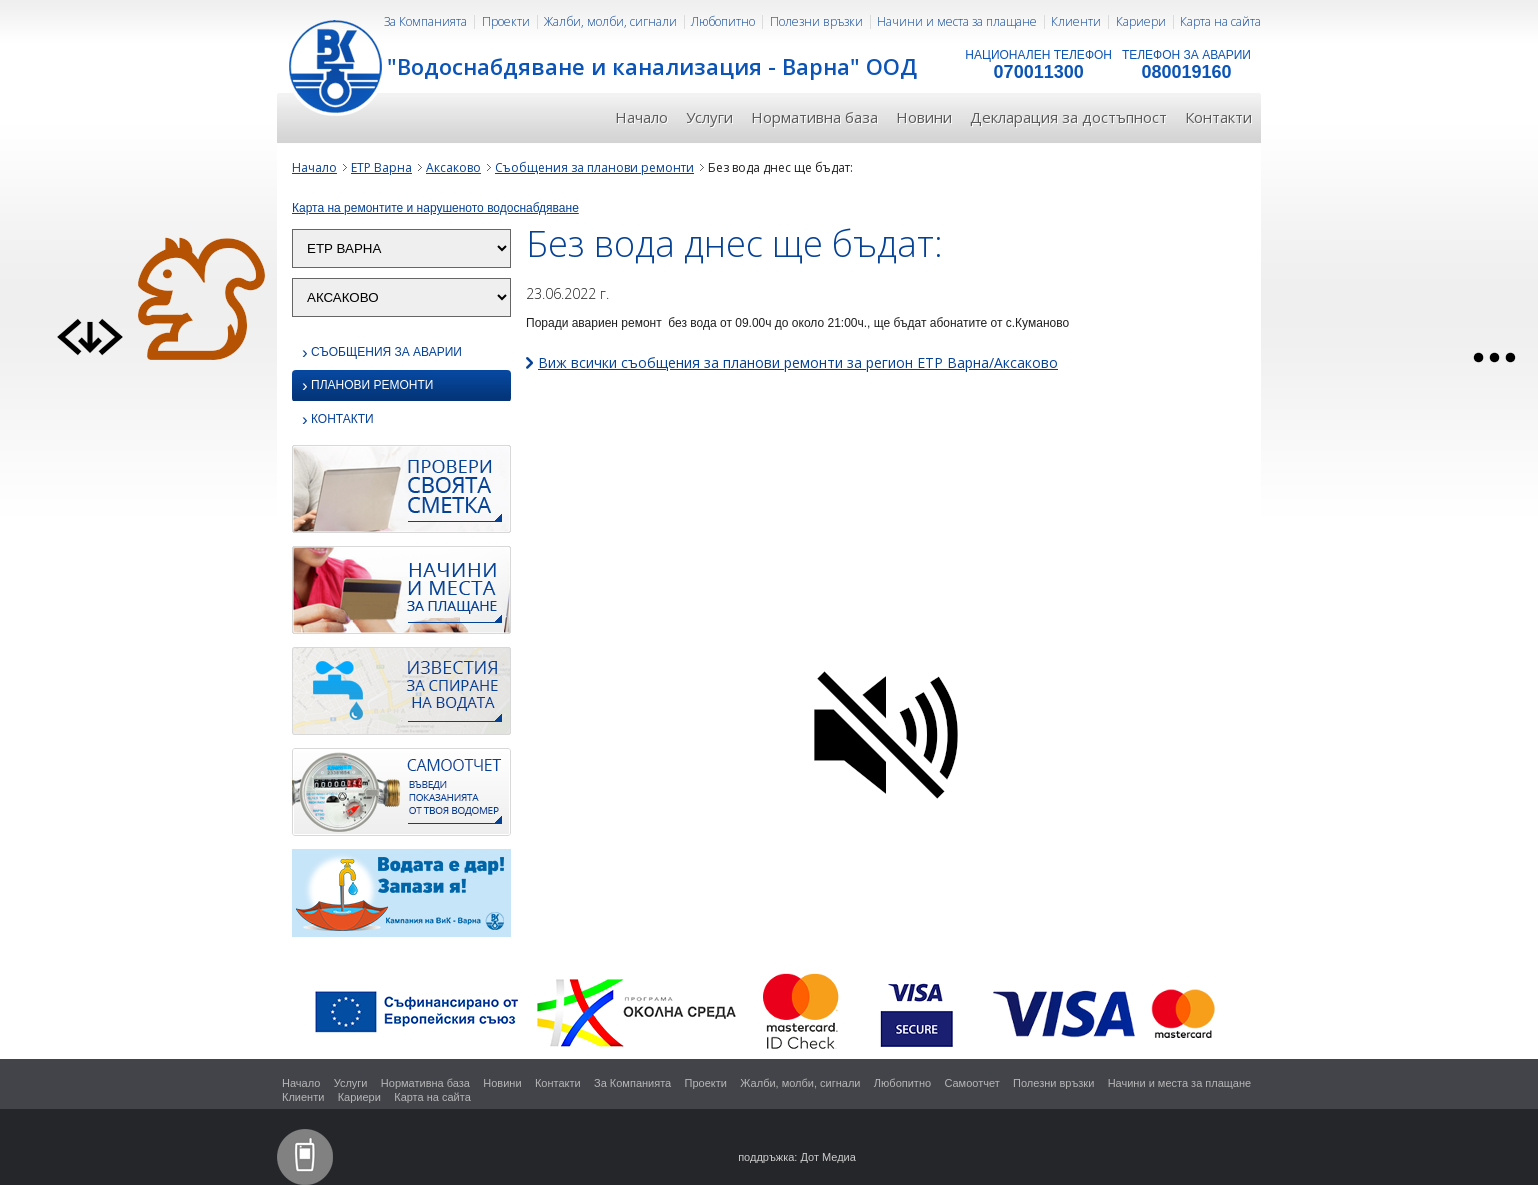 The image size is (1538, 1185). What do you see at coordinates (1494, 357) in the screenshot?
I see `access more options or actions` at bounding box center [1494, 357].